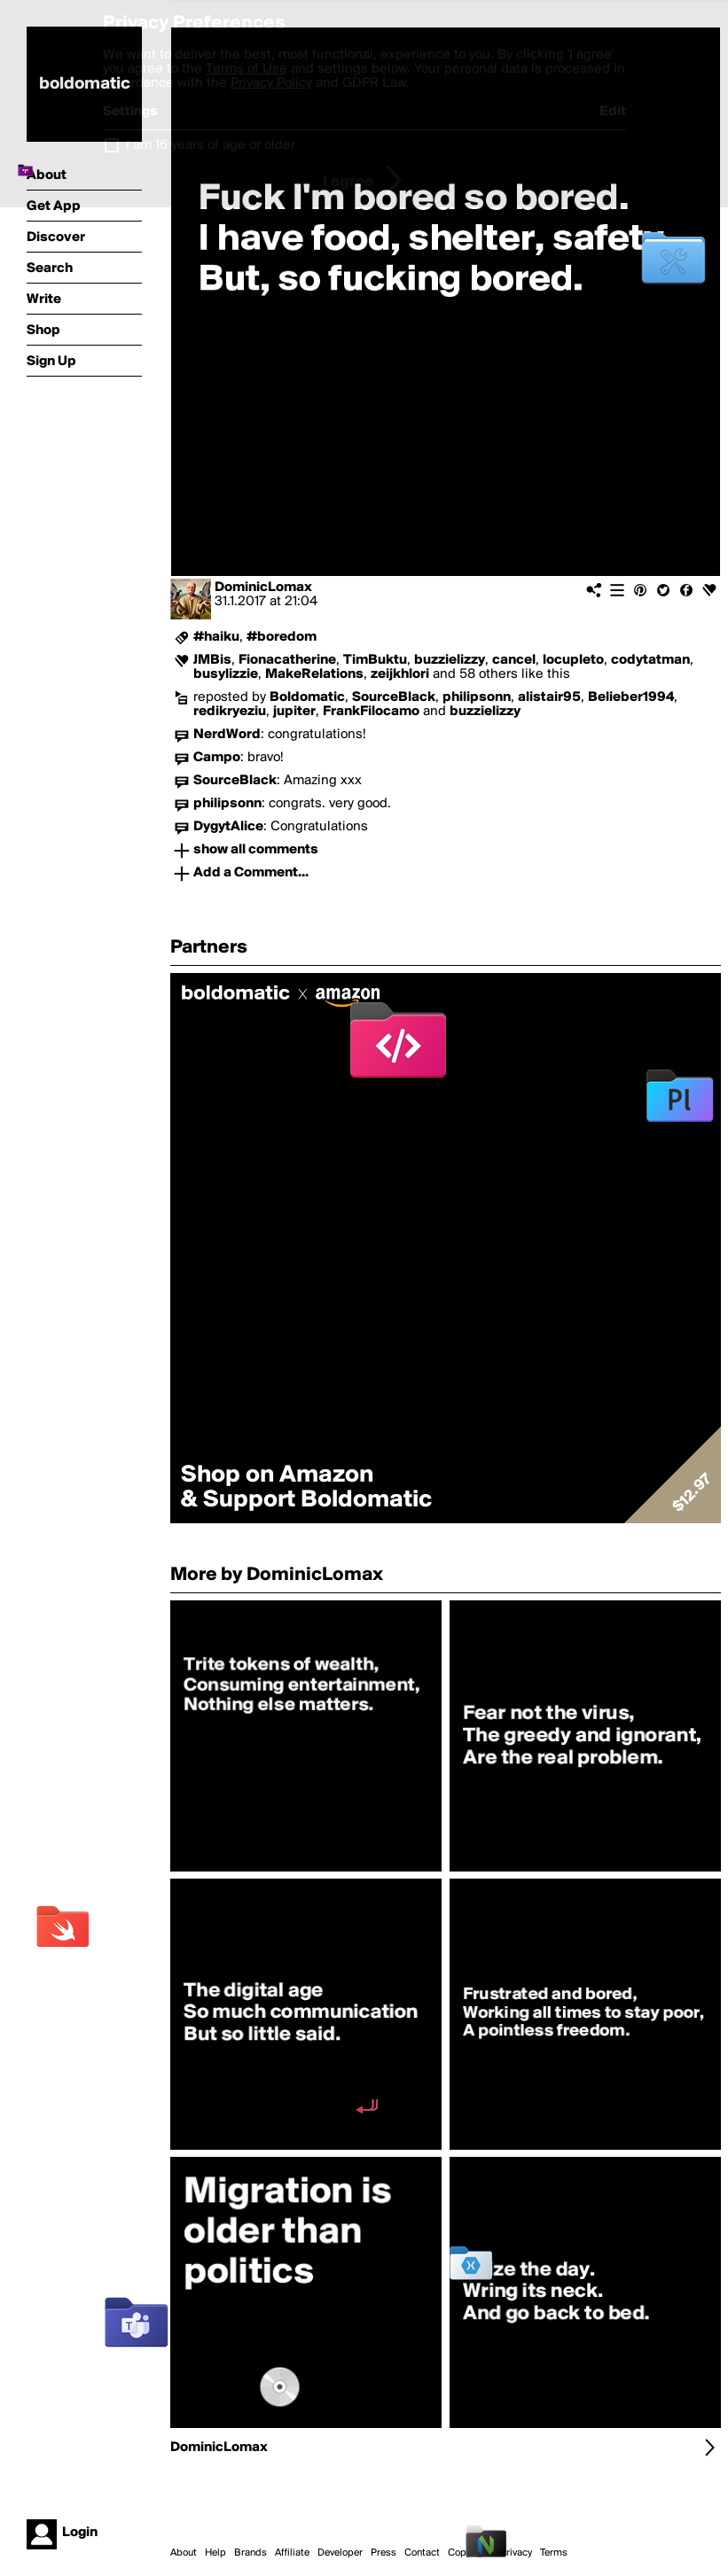 Image resolution: width=728 pixels, height=2576 pixels. I want to click on audio CD device detected, so click(279, 2386).